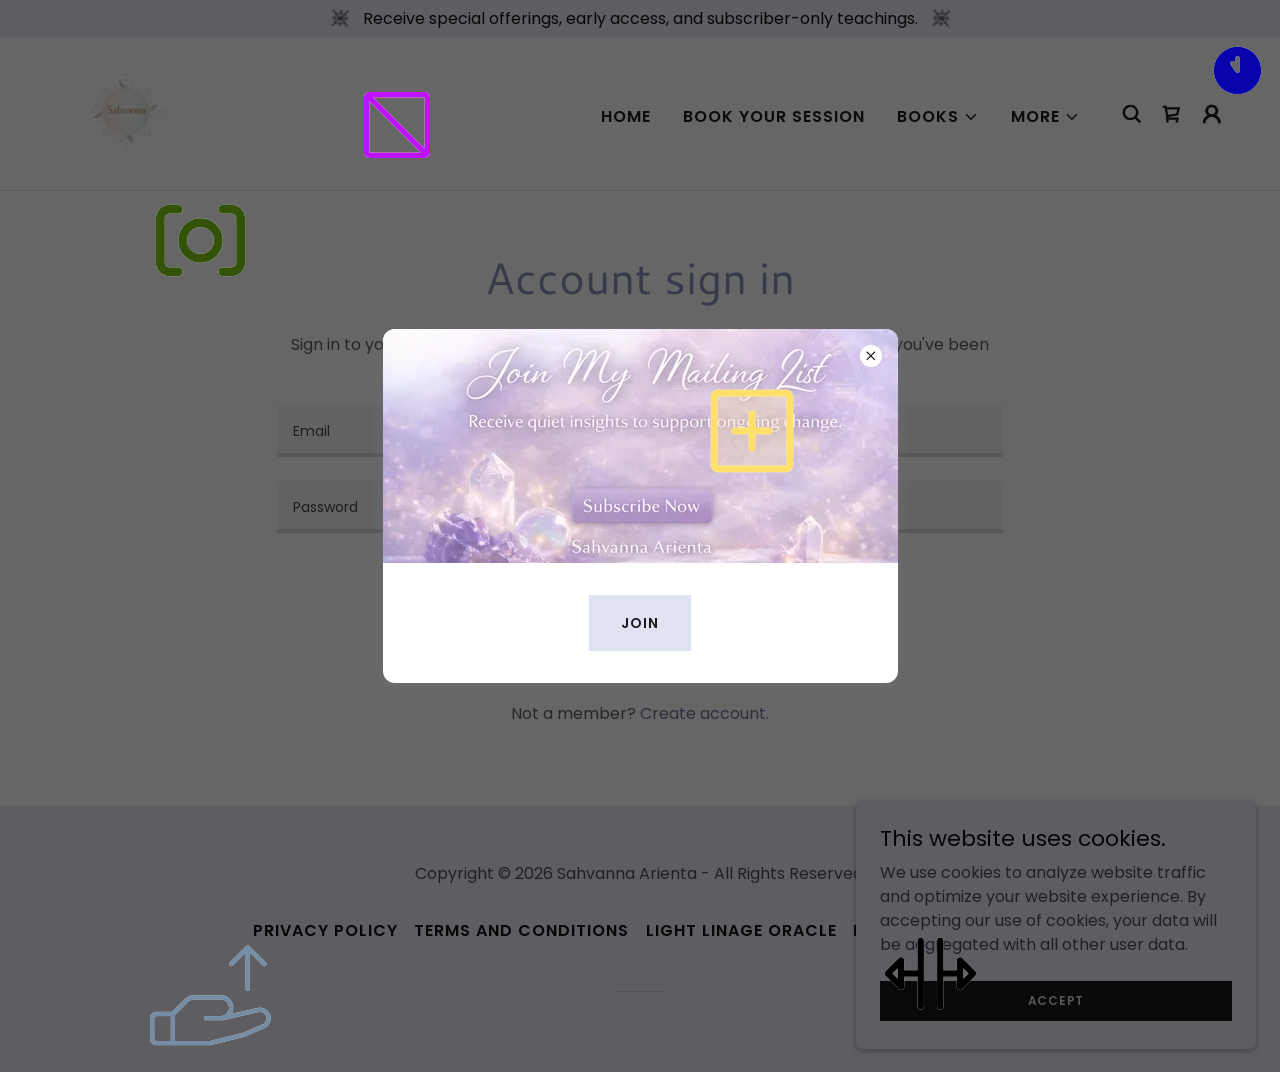 The height and width of the screenshot is (1072, 1280). Describe the element at coordinates (752, 431) in the screenshot. I see `add a new item or entry` at that location.